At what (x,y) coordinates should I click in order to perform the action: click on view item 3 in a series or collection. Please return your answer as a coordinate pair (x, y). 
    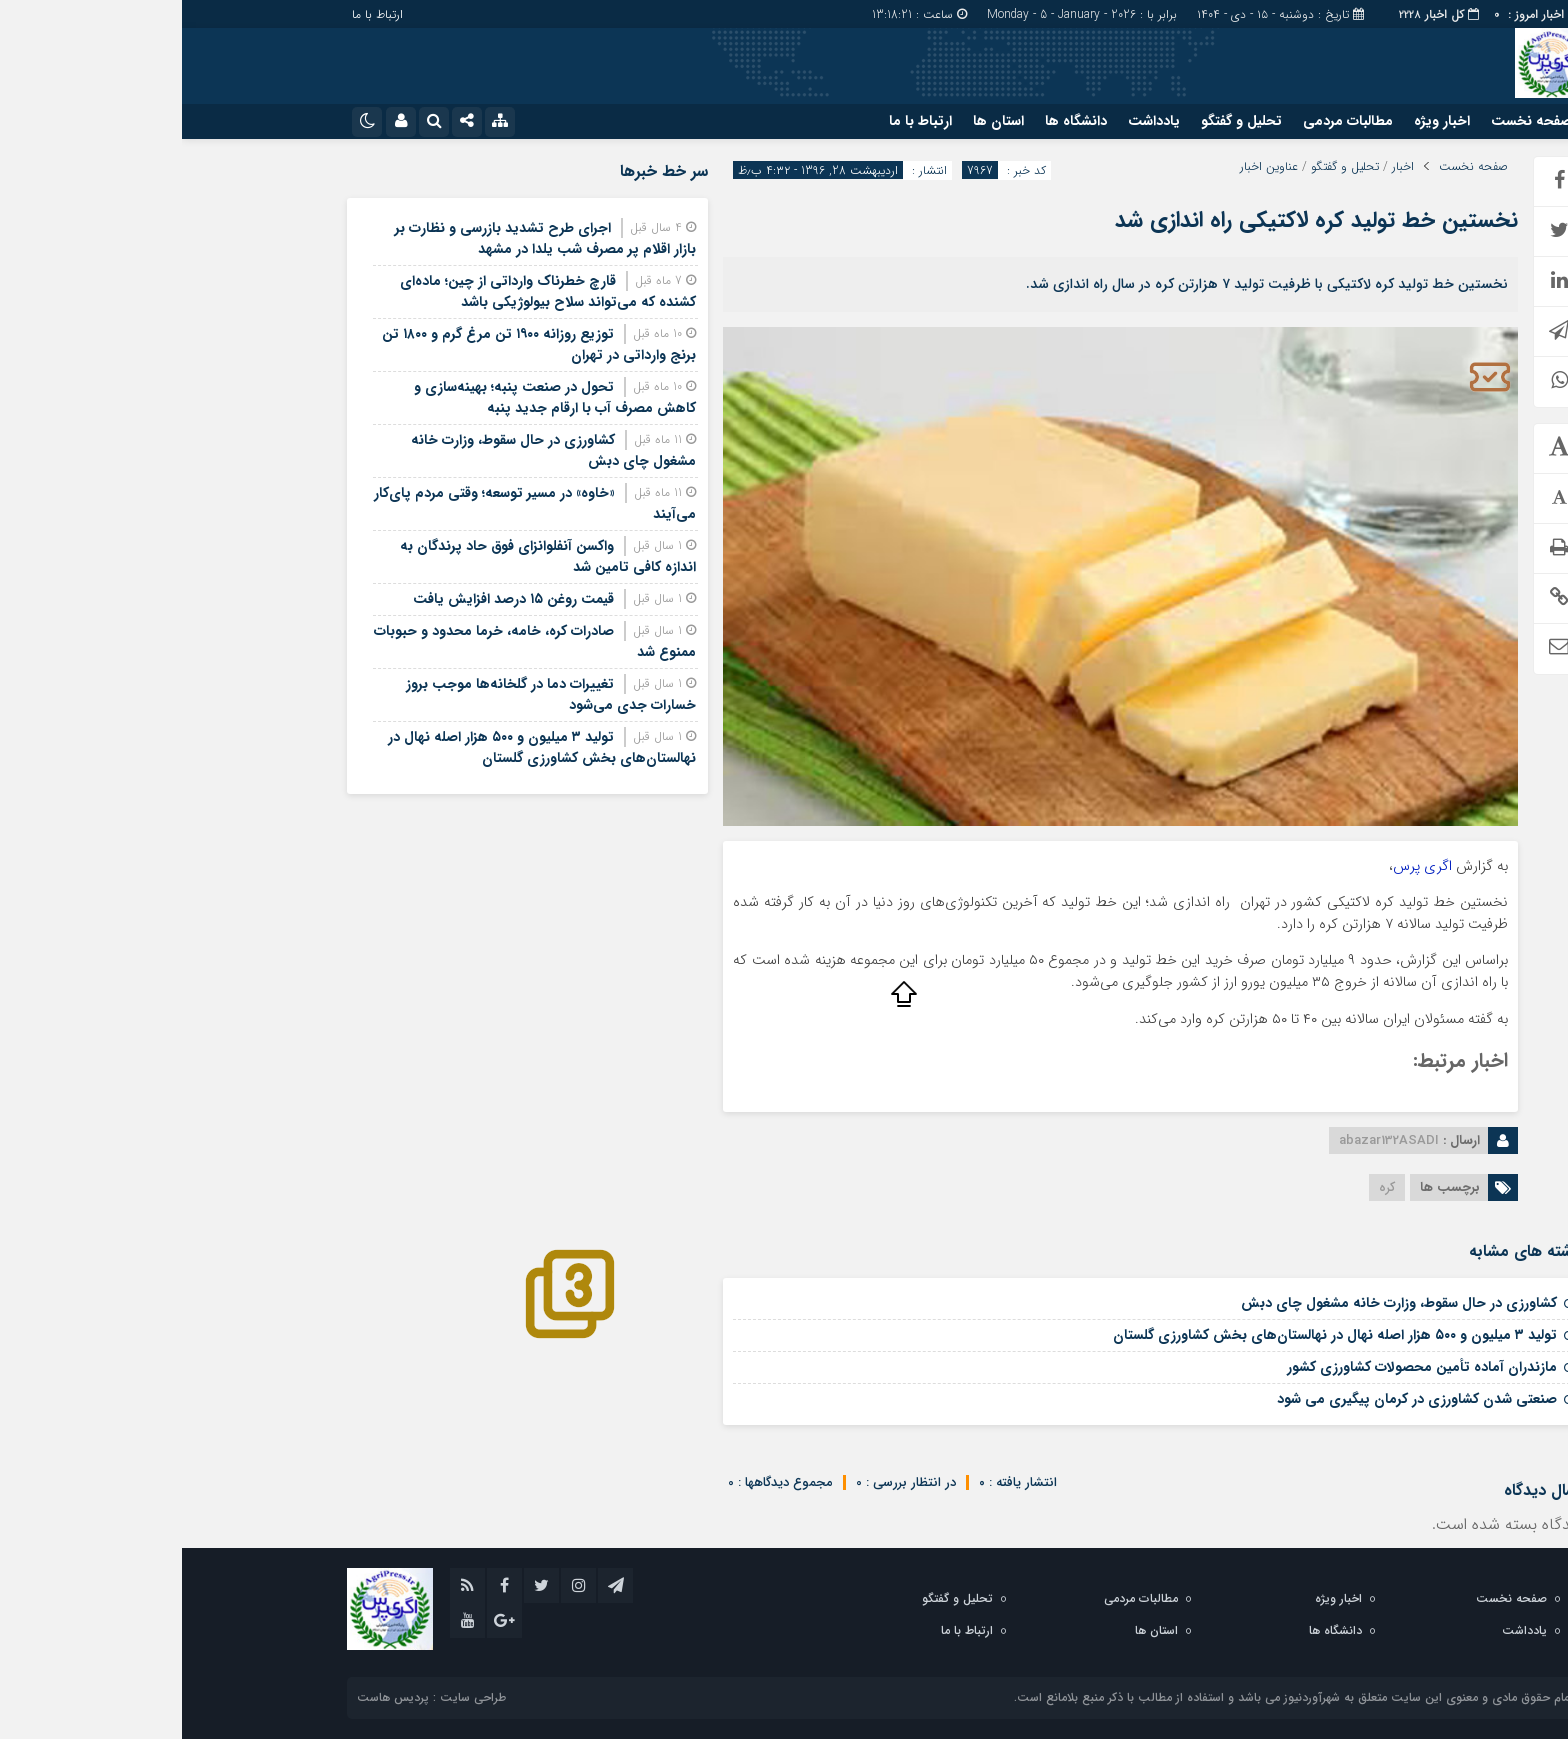
    Looking at the image, I should click on (570, 1294).